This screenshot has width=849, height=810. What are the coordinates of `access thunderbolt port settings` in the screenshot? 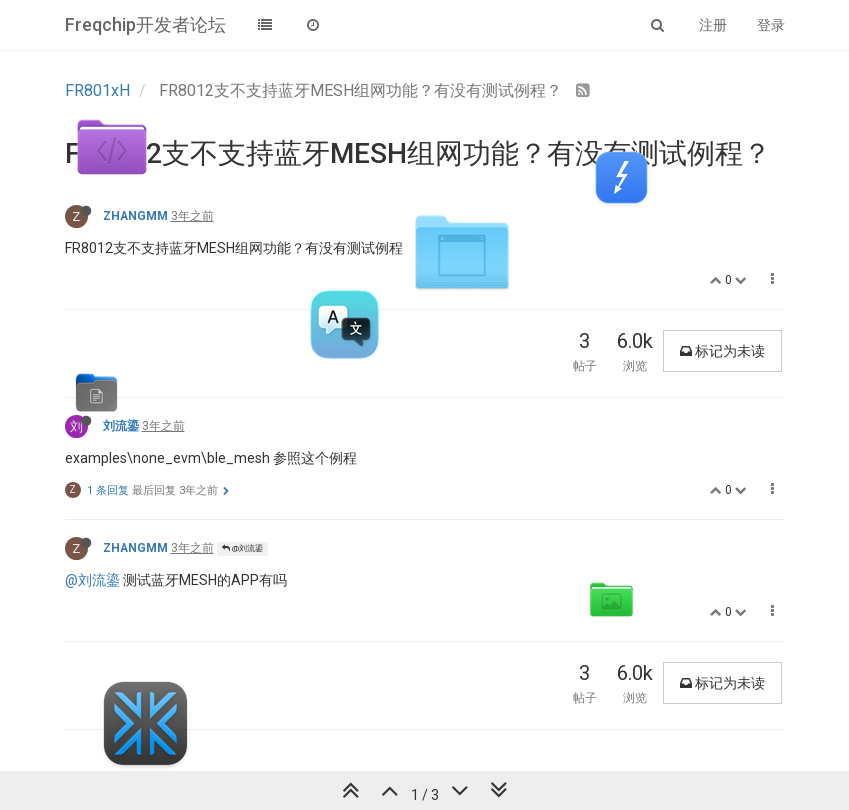 It's located at (621, 178).